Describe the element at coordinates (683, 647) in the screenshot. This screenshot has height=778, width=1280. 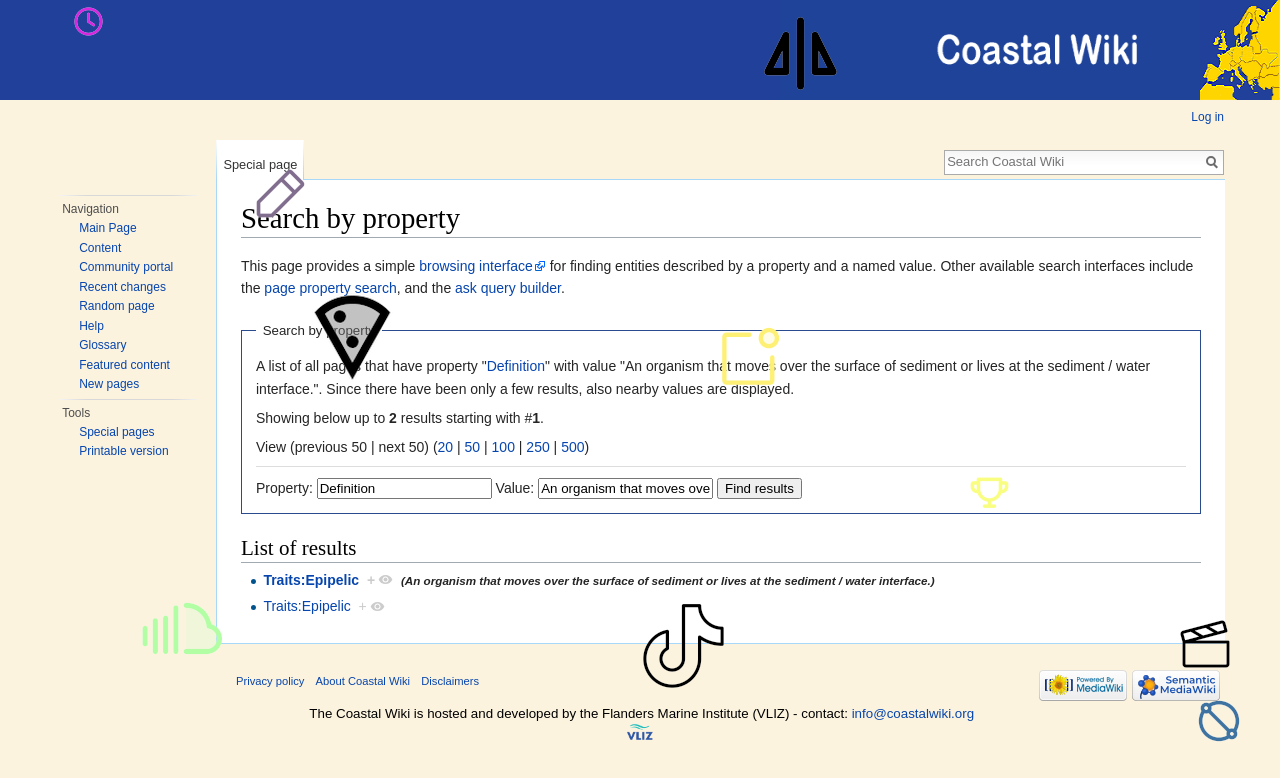
I see `open the TikTok app` at that location.